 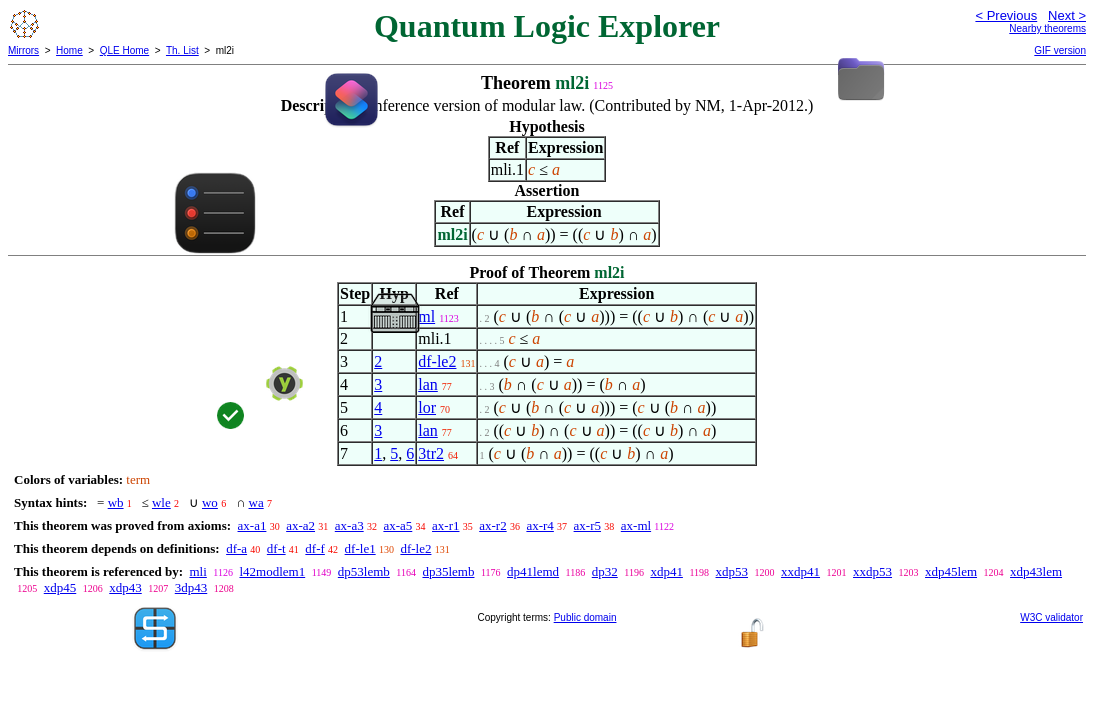 What do you see at coordinates (215, 213) in the screenshot?
I see `open the reminders app` at bounding box center [215, 213].